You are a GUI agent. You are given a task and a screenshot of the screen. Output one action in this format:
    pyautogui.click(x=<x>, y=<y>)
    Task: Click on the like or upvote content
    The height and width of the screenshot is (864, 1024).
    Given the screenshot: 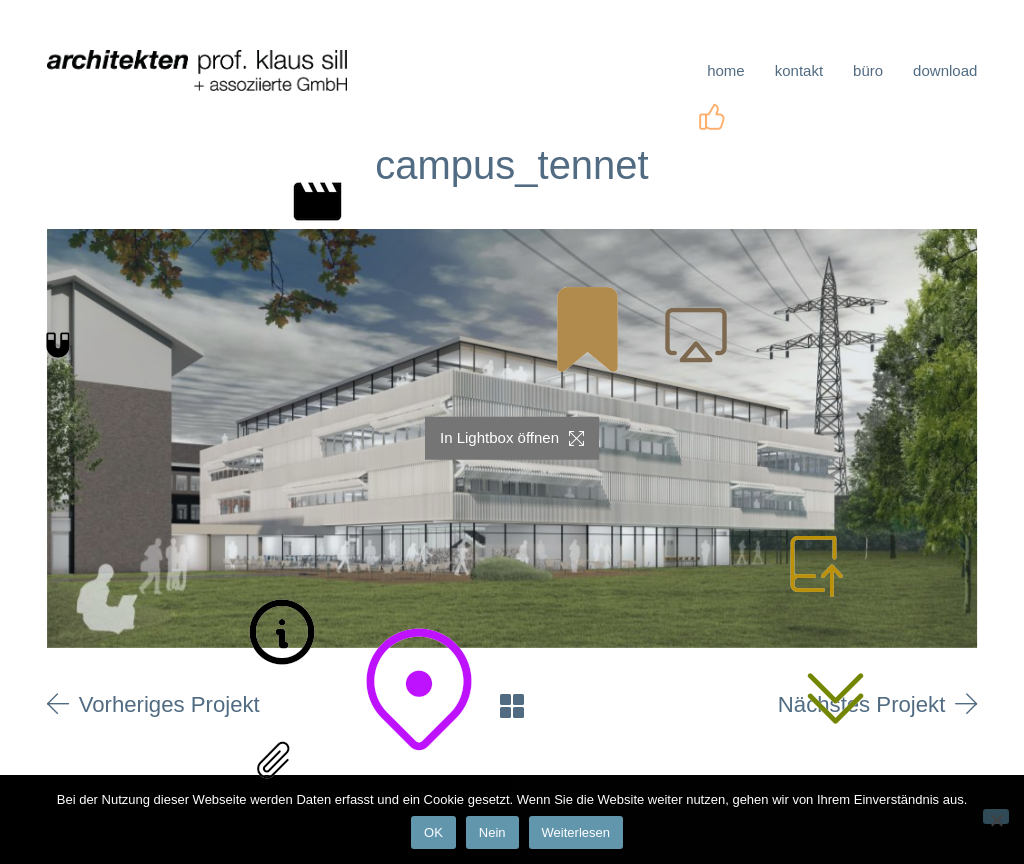 What is the action you would take?
    pyautogui.click(x=711, y=117)
    